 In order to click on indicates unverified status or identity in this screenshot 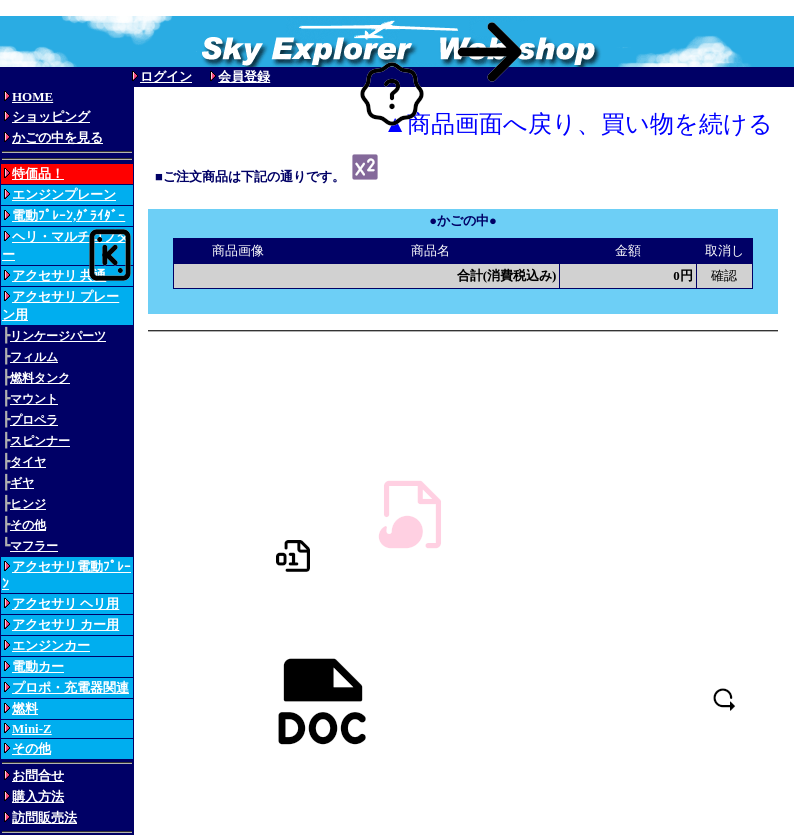, I will do `click(392, 94)`.